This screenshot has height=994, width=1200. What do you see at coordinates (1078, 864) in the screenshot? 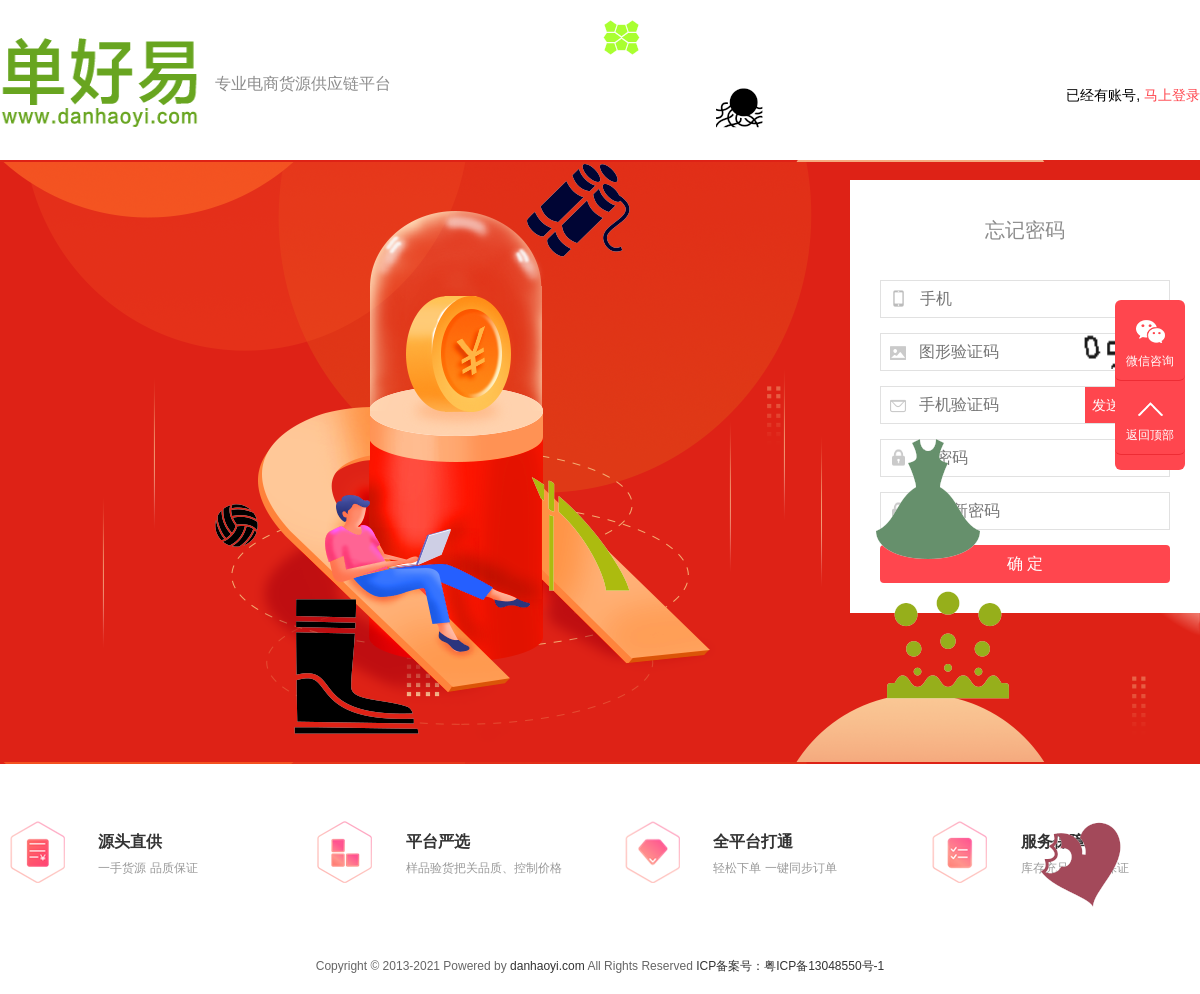
I see `indicates damage or health loss in a game` at bounding box center [1078, 864].